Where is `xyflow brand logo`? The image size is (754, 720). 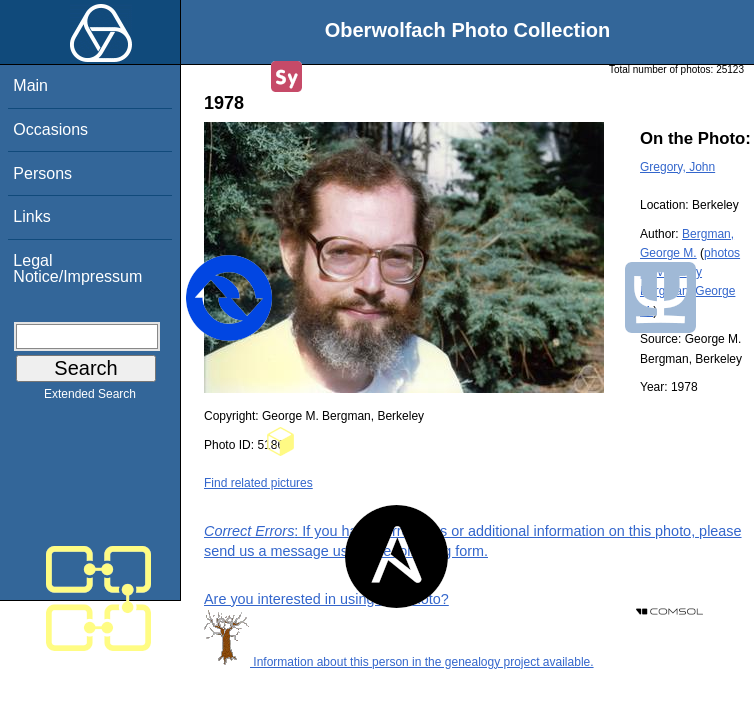
xyflow brand logo is located at coordinates (98, 598).